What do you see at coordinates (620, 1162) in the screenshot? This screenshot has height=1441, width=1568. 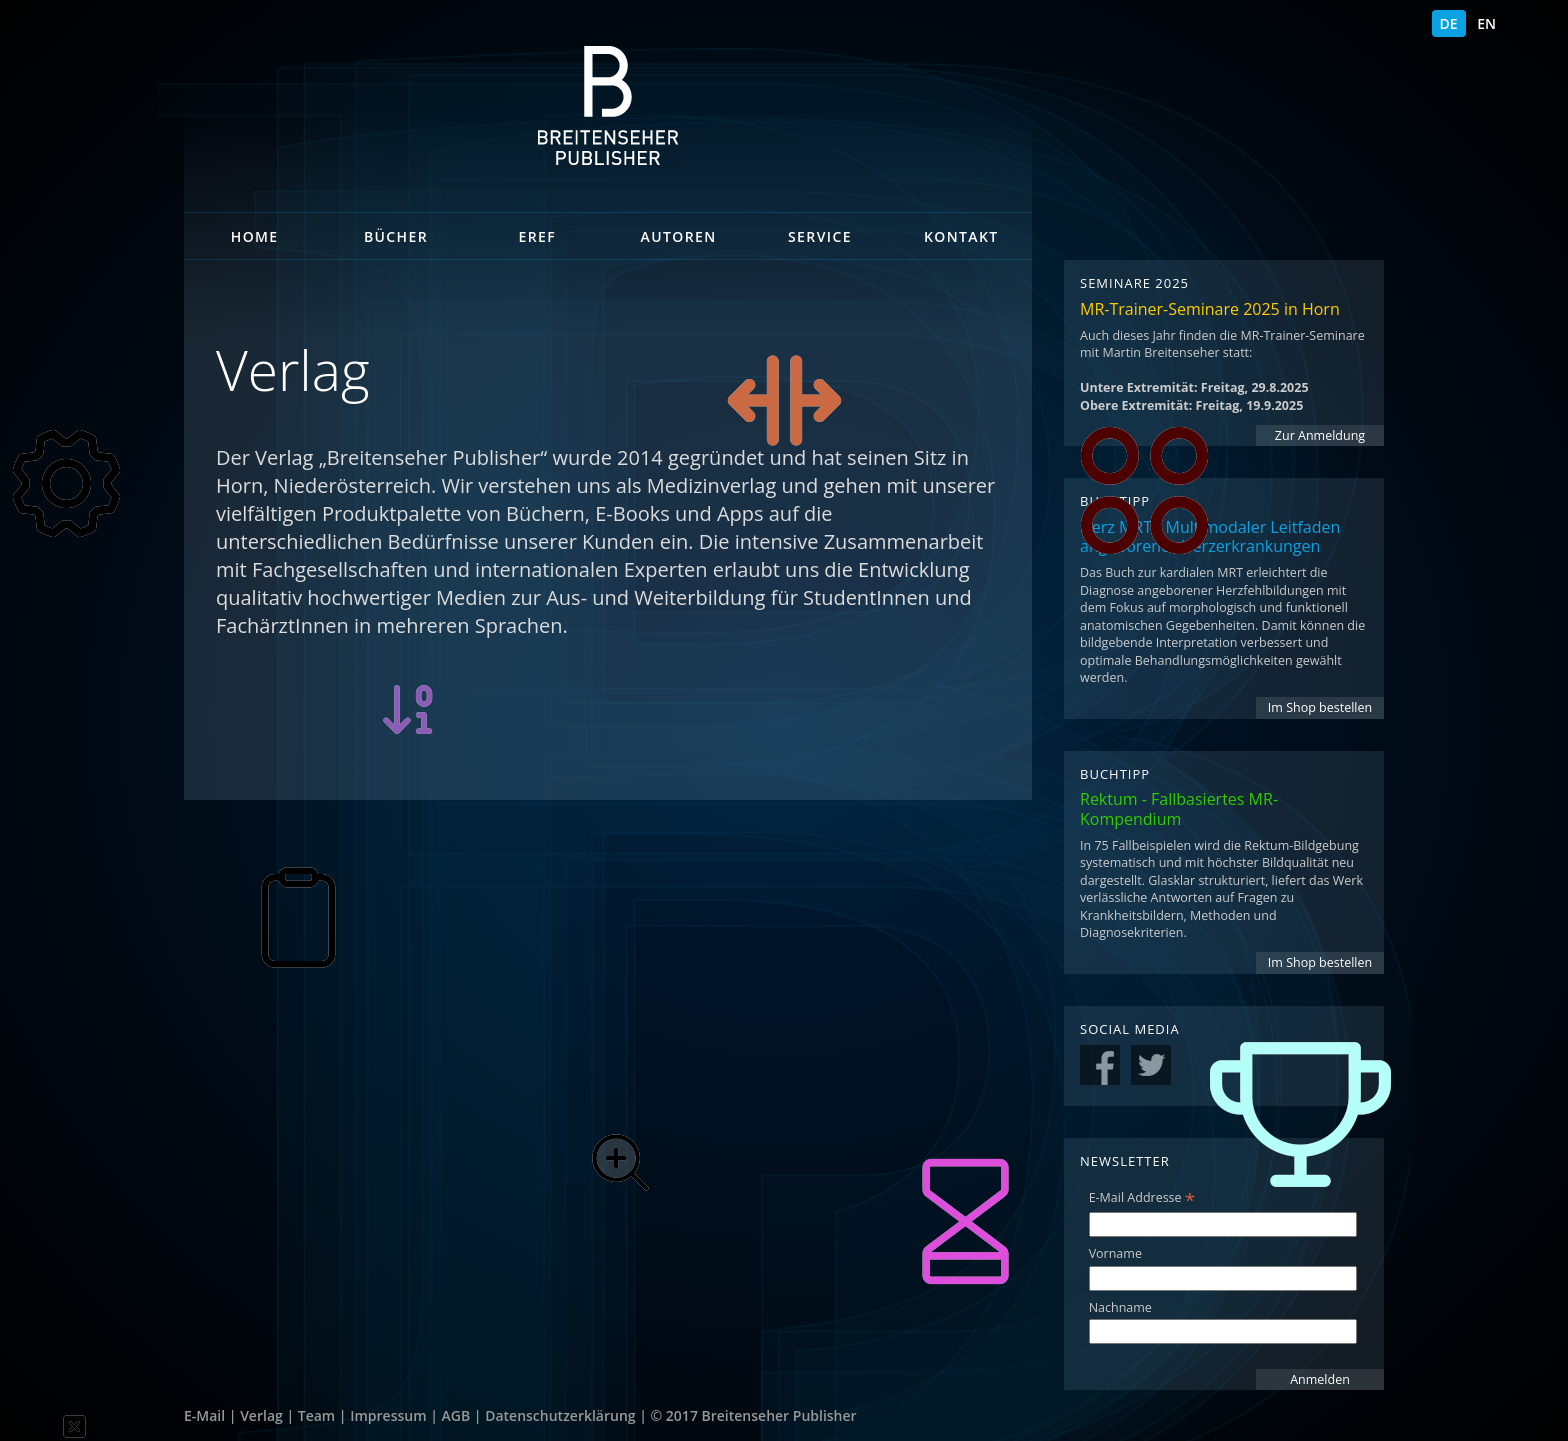 I see `zoom in on content` at bounding box center [620, 1162].